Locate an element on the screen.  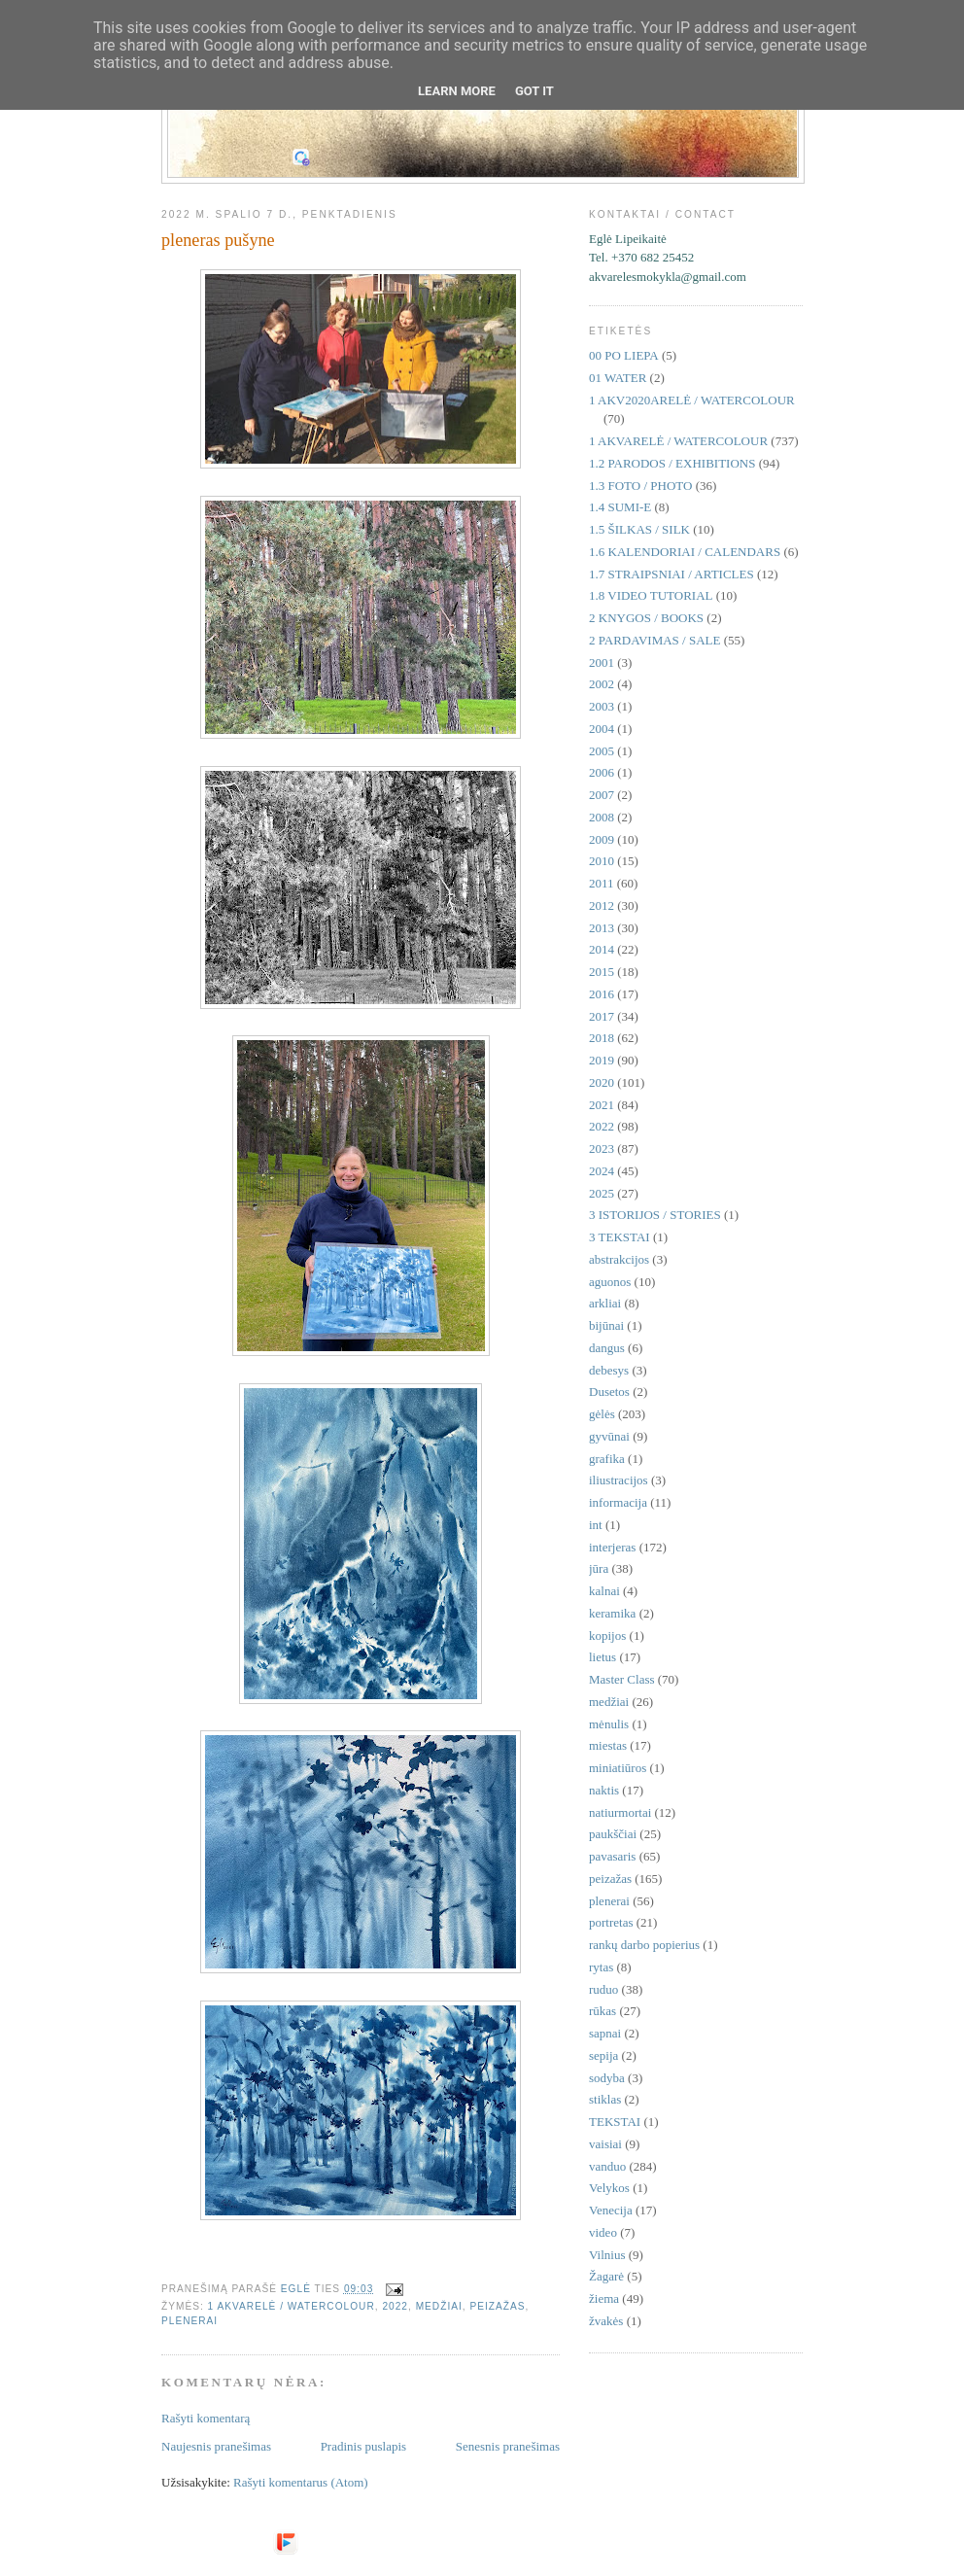
open FreeTube app is located at coordinates (286, 2542).